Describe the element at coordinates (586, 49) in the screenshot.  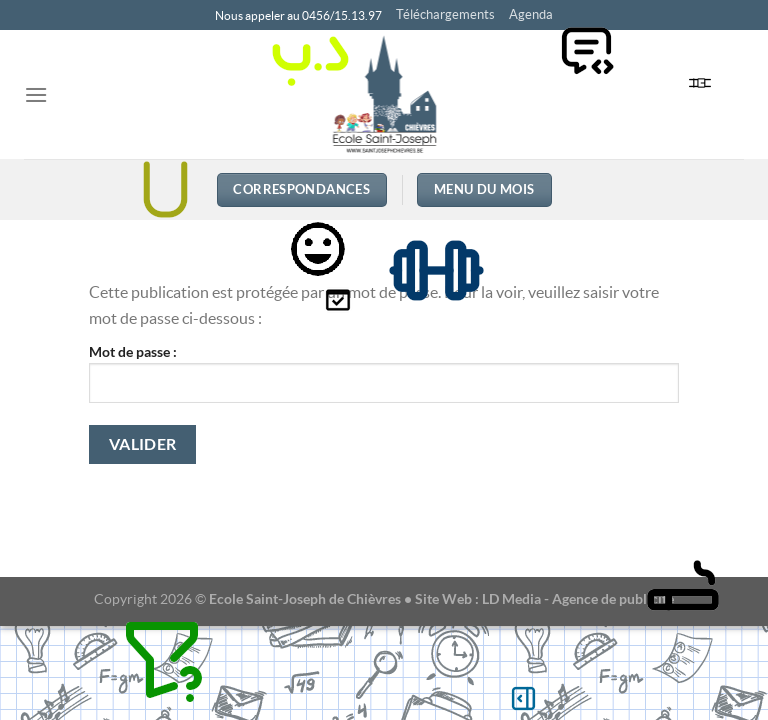
I see `view code snippets in chat` at that location.